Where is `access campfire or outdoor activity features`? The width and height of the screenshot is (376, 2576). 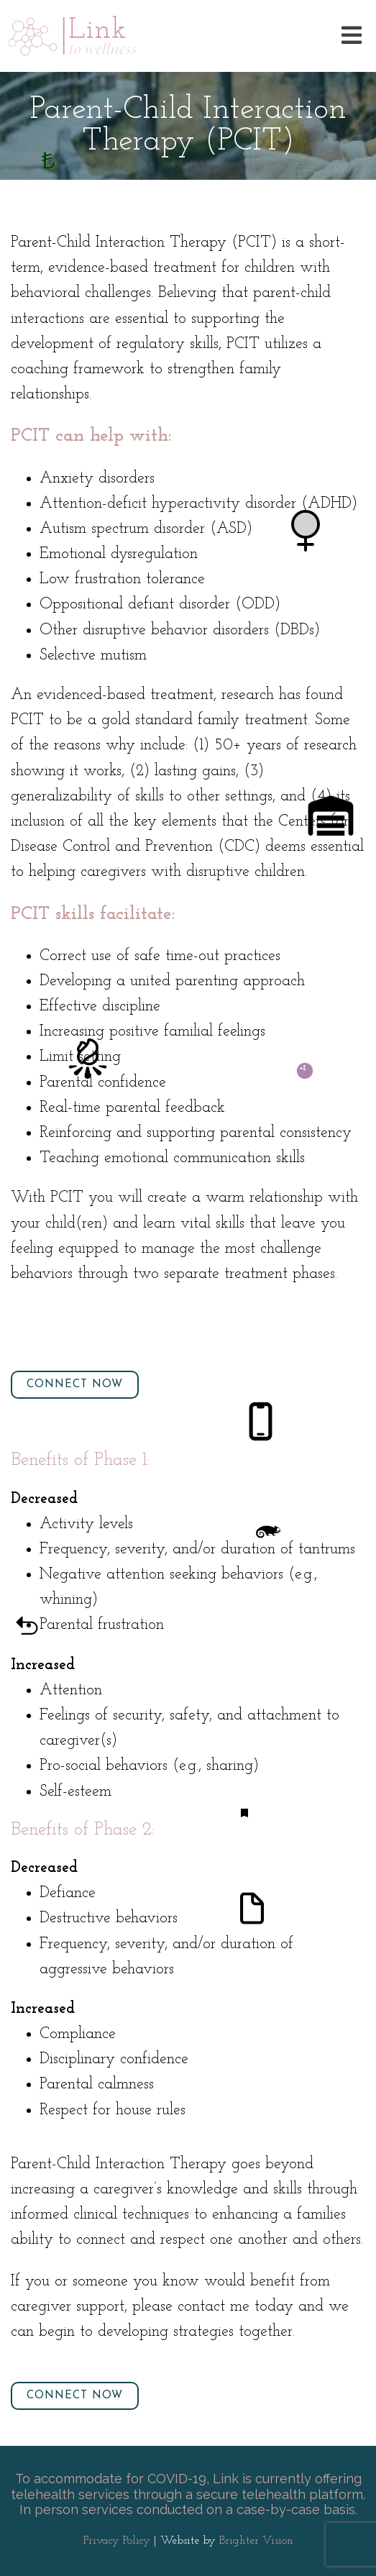
access campfire or outdoor activity features is located at coordinates (88, 1059).